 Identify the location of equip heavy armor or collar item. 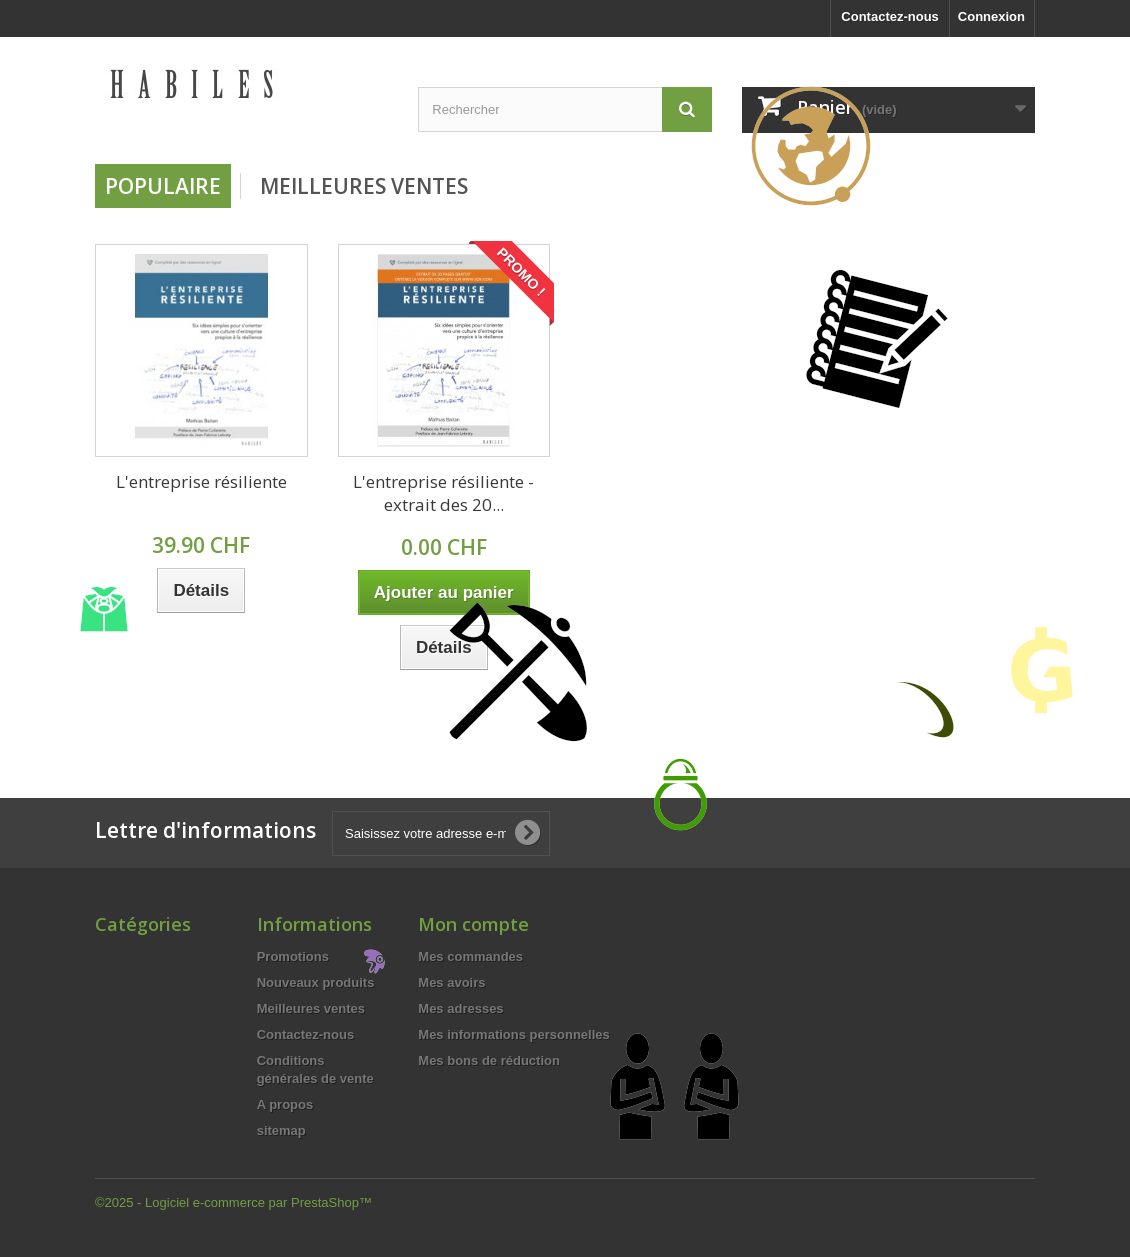
(104, 606).